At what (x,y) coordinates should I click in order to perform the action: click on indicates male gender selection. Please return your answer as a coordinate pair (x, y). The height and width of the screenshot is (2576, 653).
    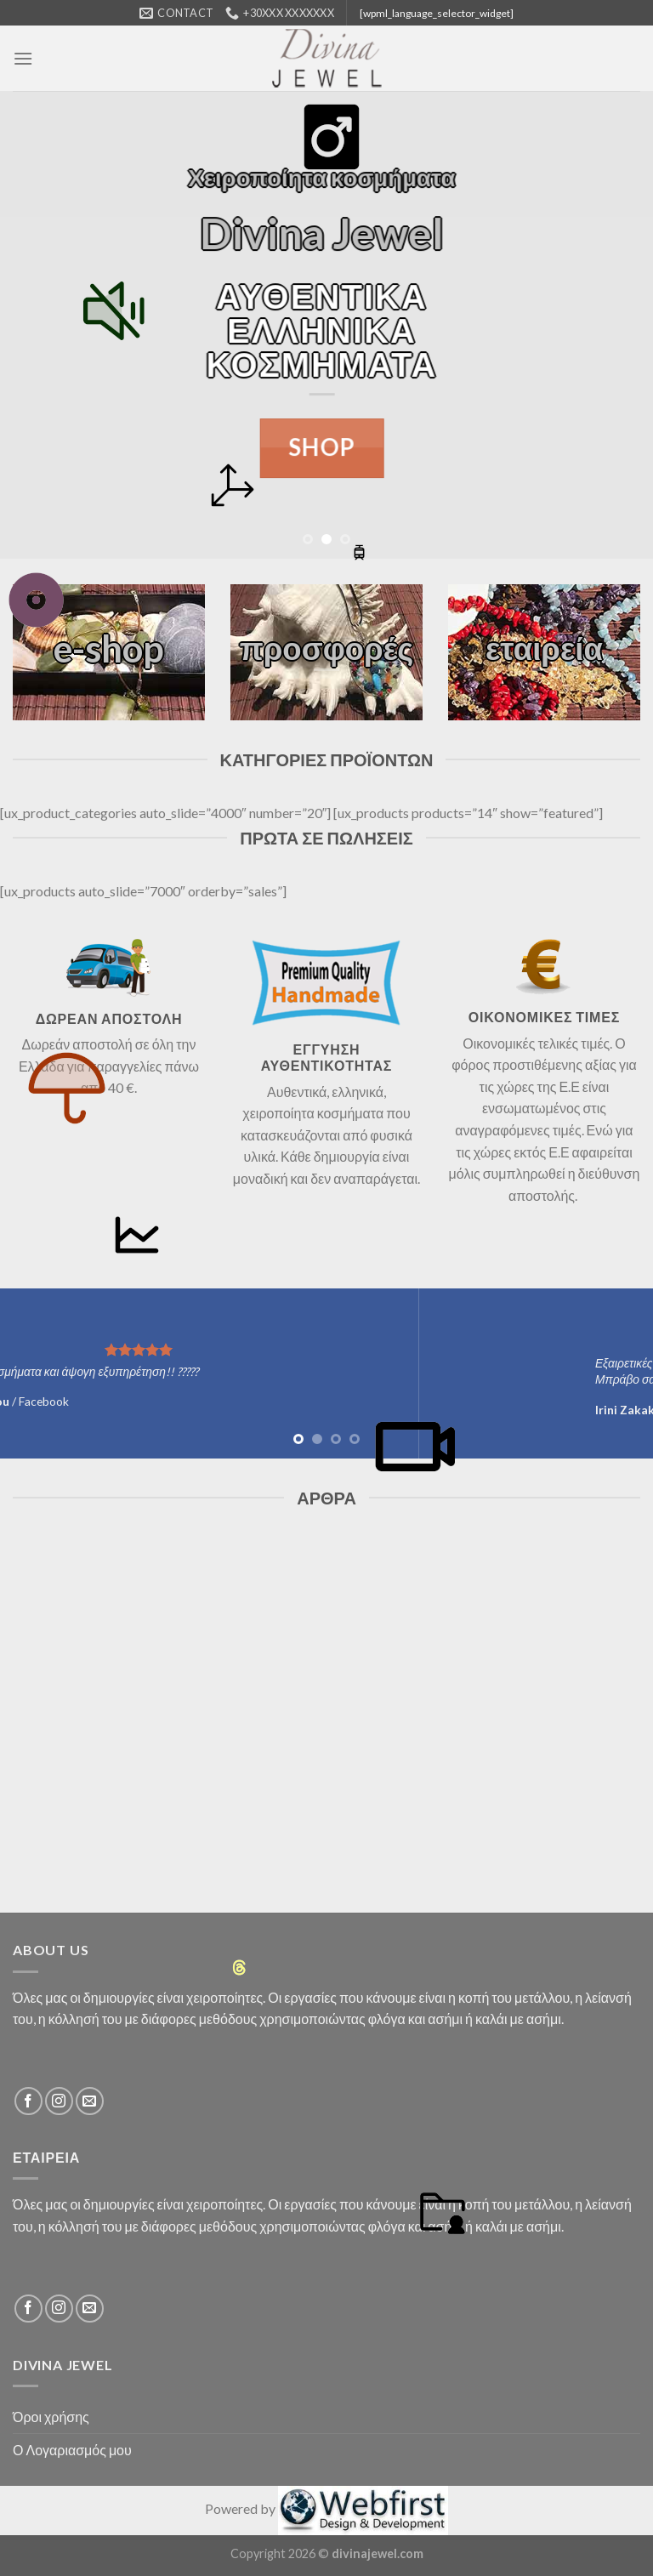
    Looking at the image, I should click on (332, 137).